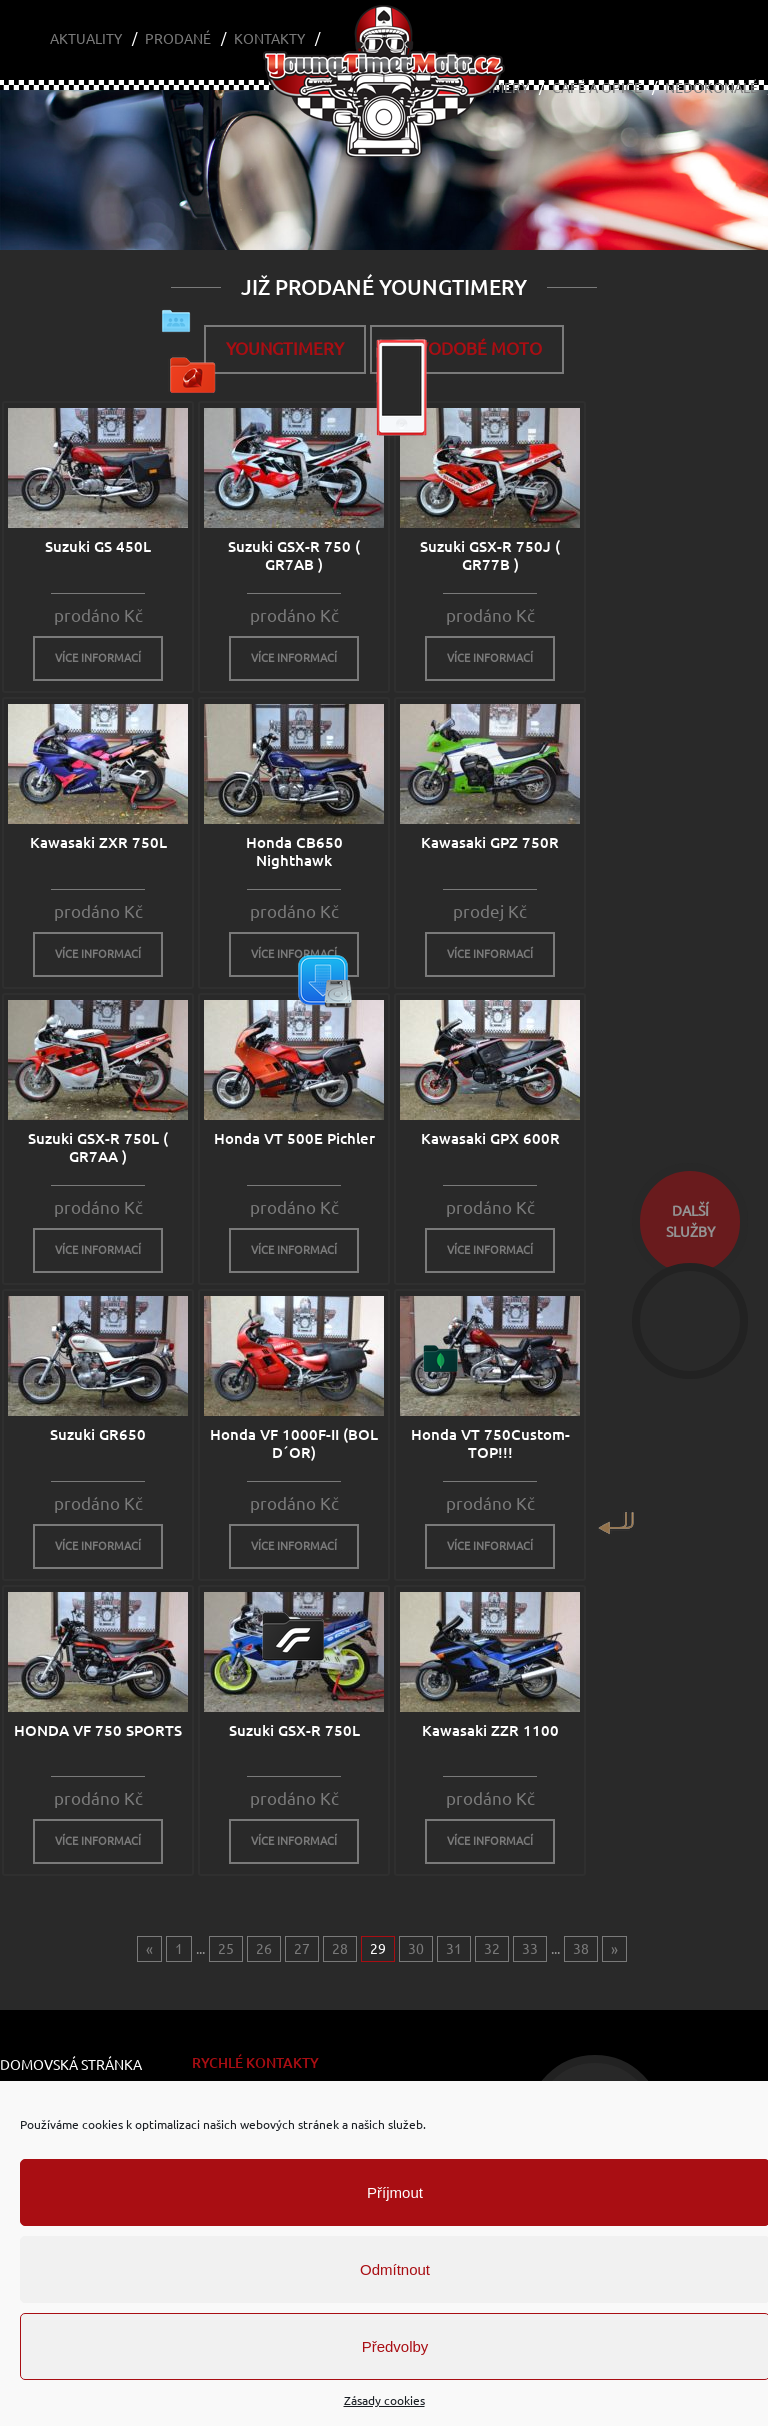 This screenshot has height=2426, width=768. What do you see at coordinates (192, 376) in the screenshot?
I see `folder containing ruby programming files` at bounding box center [192, 376].